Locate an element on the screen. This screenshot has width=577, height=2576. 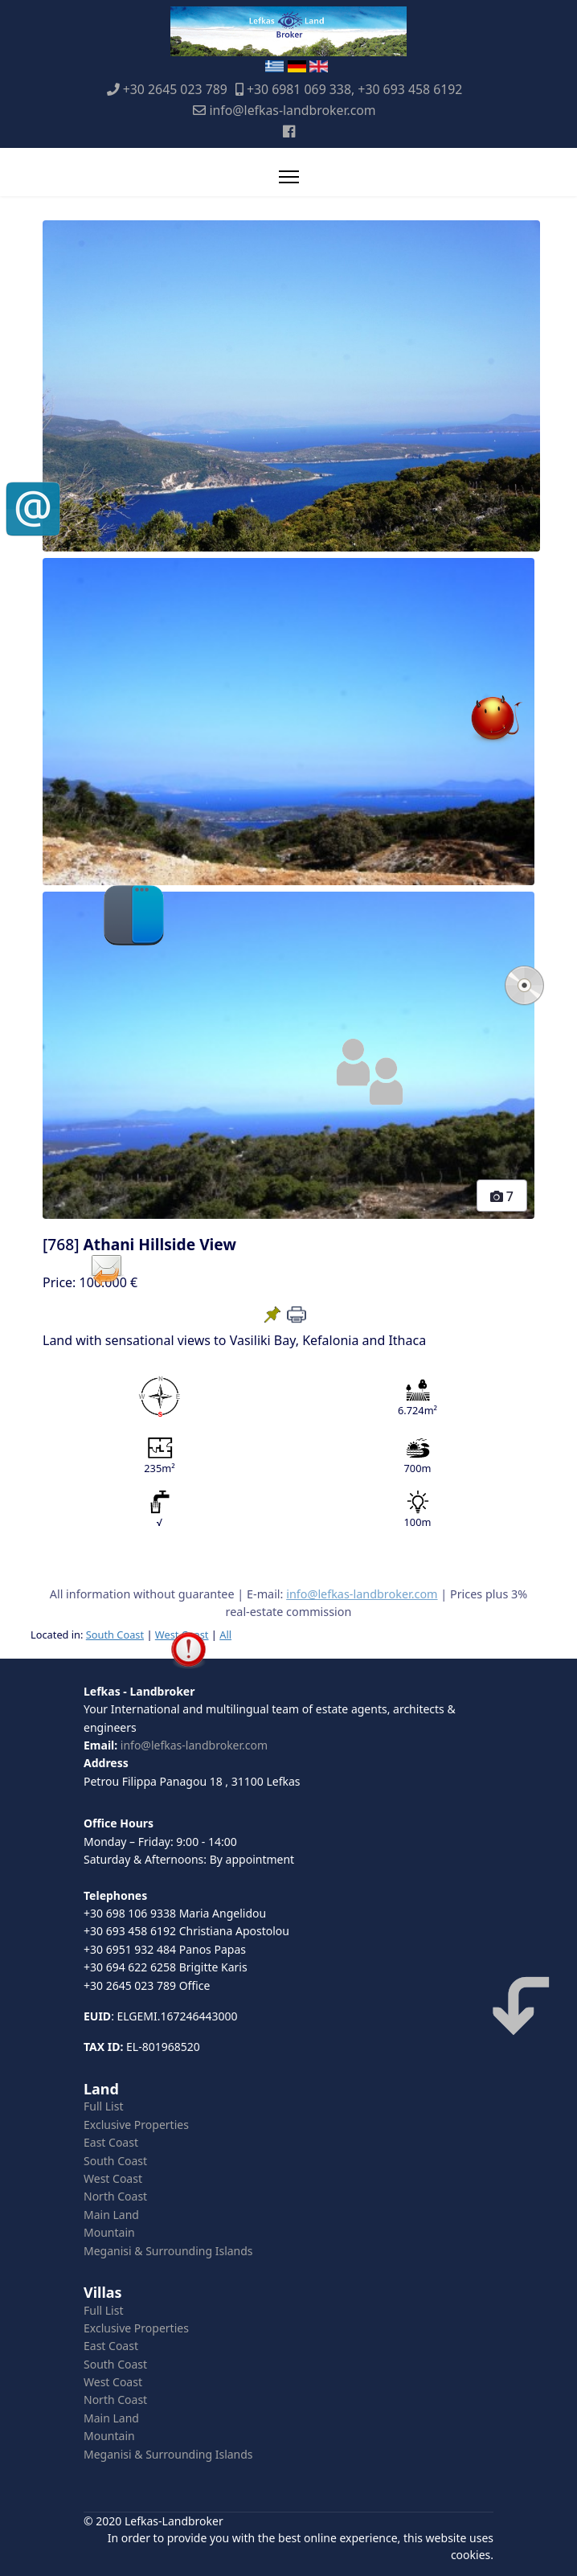
audio CD detected in disc drive is located at coordinates (524, 985).